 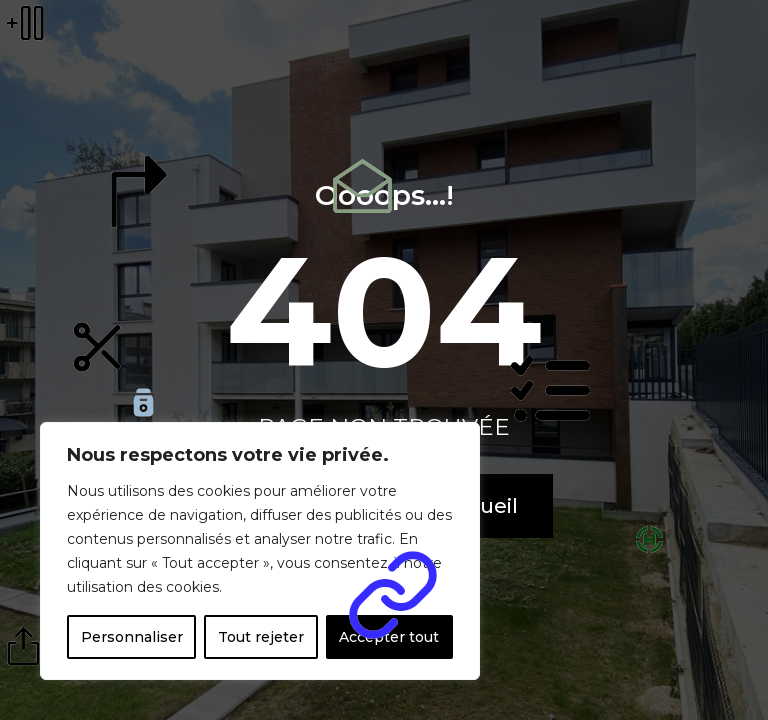 What do you see at coordinates (133, 191) in the screenshot?
I see `forward or share content` at bounding box center [133, 191].